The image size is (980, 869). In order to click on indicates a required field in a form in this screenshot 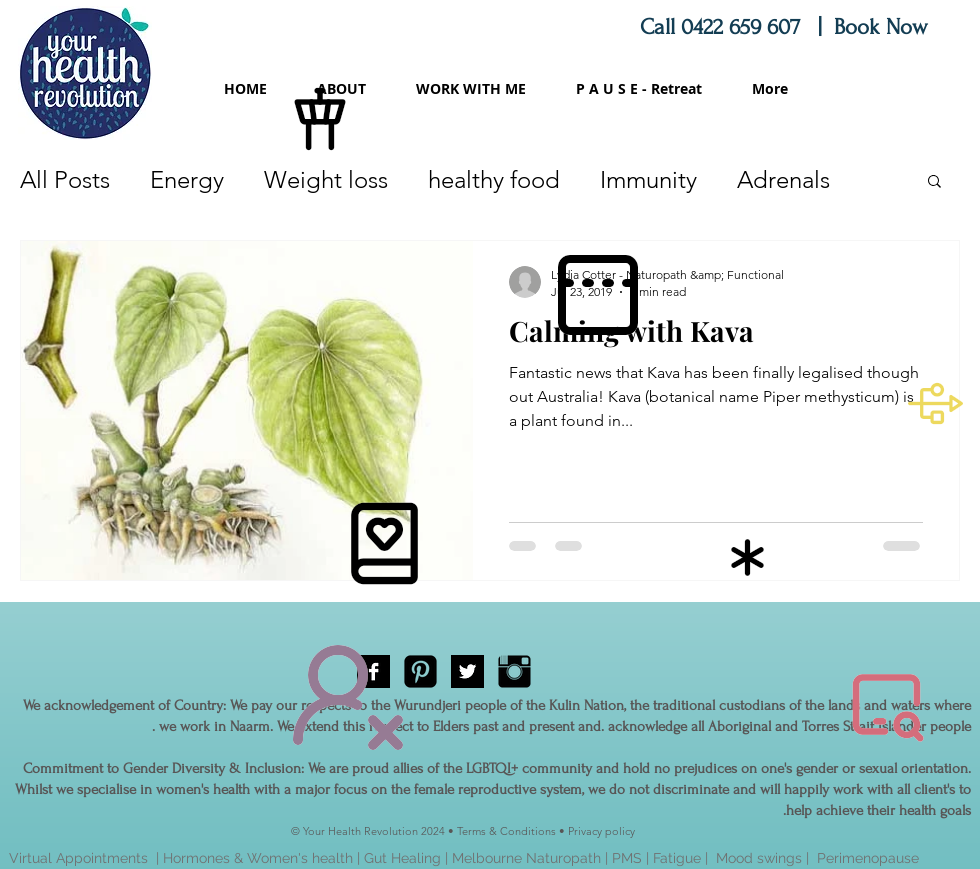, I will do `click(747, 557)`.